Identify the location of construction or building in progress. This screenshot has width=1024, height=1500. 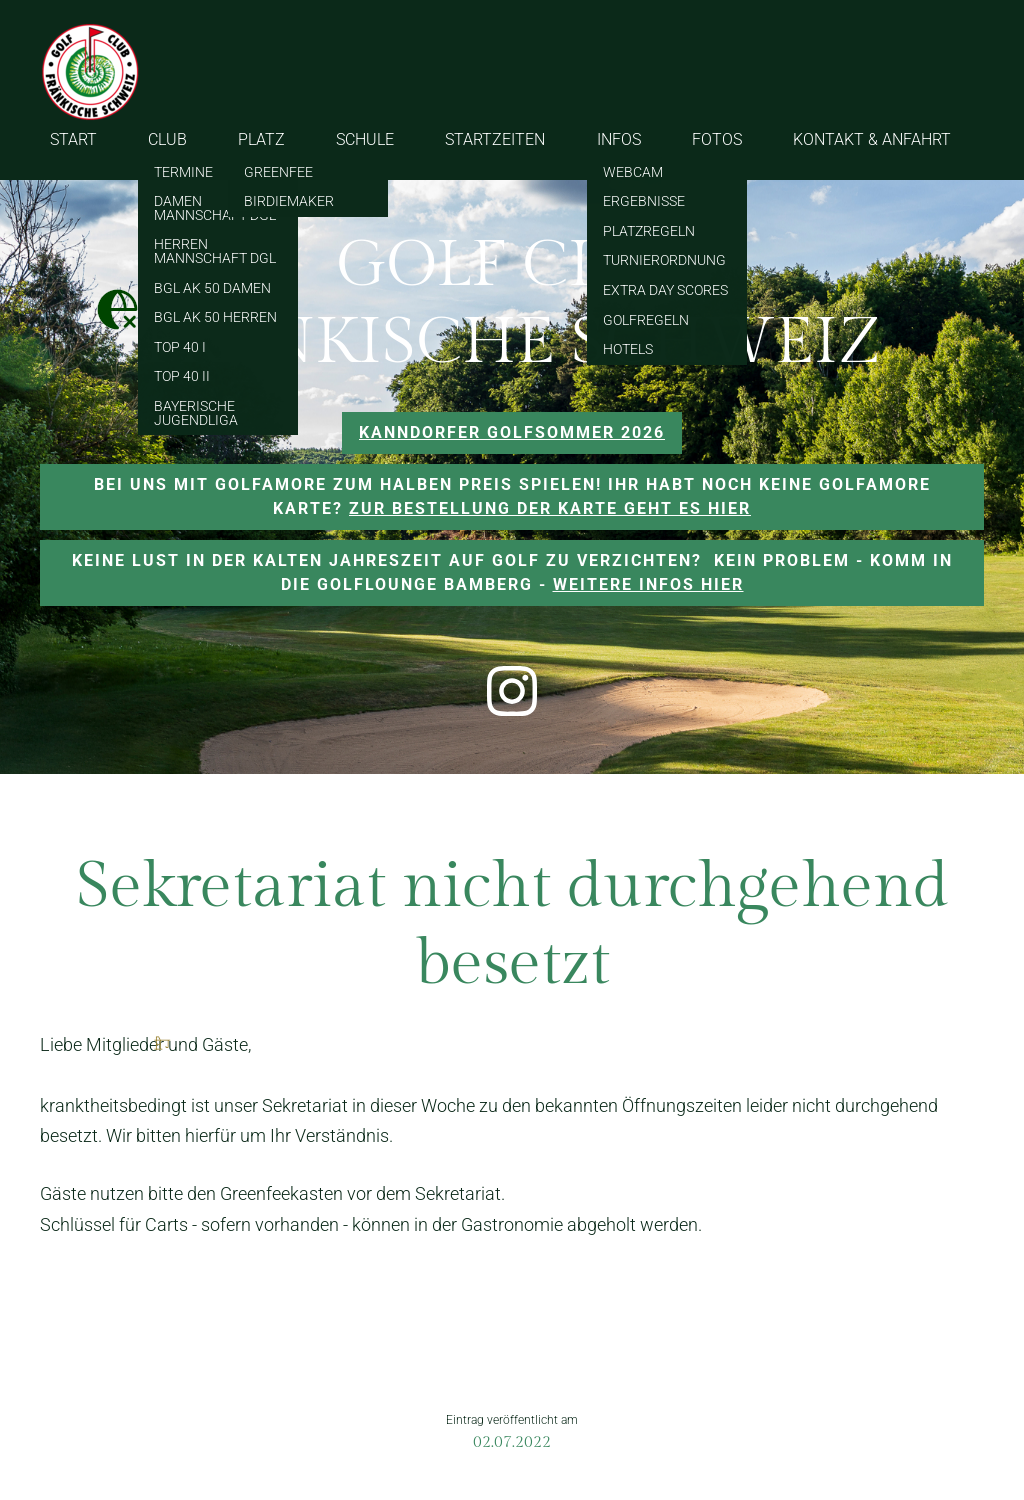
(162, 1043).